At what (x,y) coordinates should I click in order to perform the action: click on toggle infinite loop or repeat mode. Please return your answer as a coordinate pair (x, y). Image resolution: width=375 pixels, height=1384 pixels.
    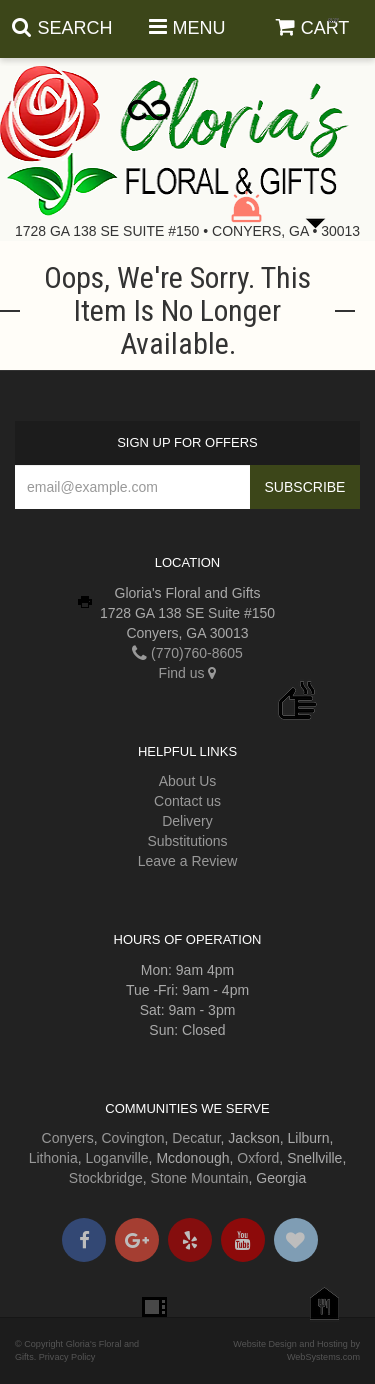
    Looking at the image, I should click on (149, 110).